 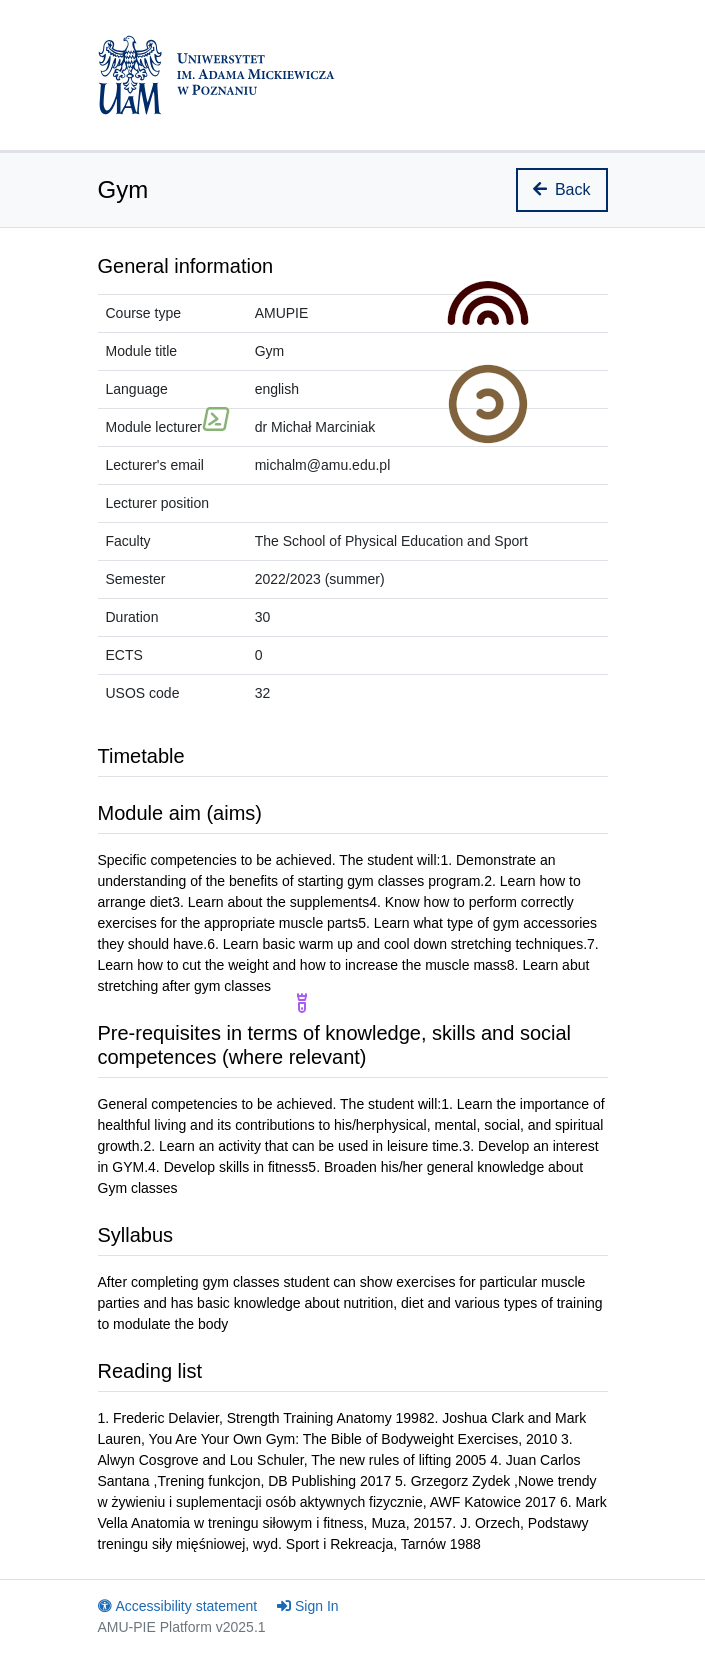 What do you see at coordinates (216, 419) in the screenshot?
I see `open powershell terminal` at bounding box center [216, 419].